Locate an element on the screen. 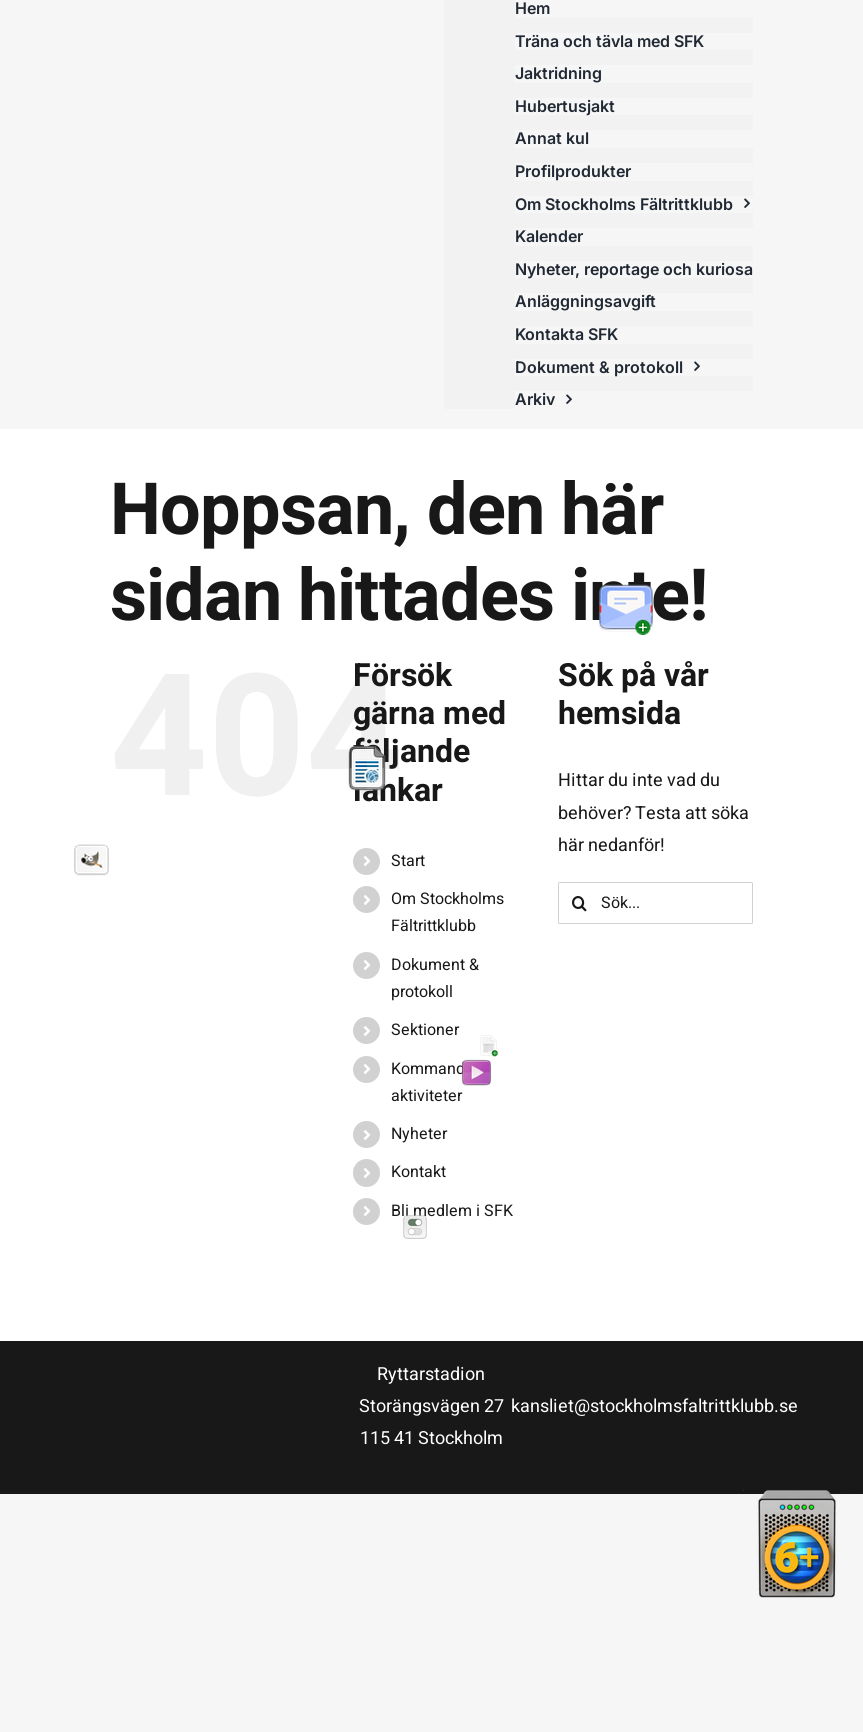 Image resolution: width=863 pixels, height=1732 pixels. open a GIMP project file is located at coordinates (91, 858).